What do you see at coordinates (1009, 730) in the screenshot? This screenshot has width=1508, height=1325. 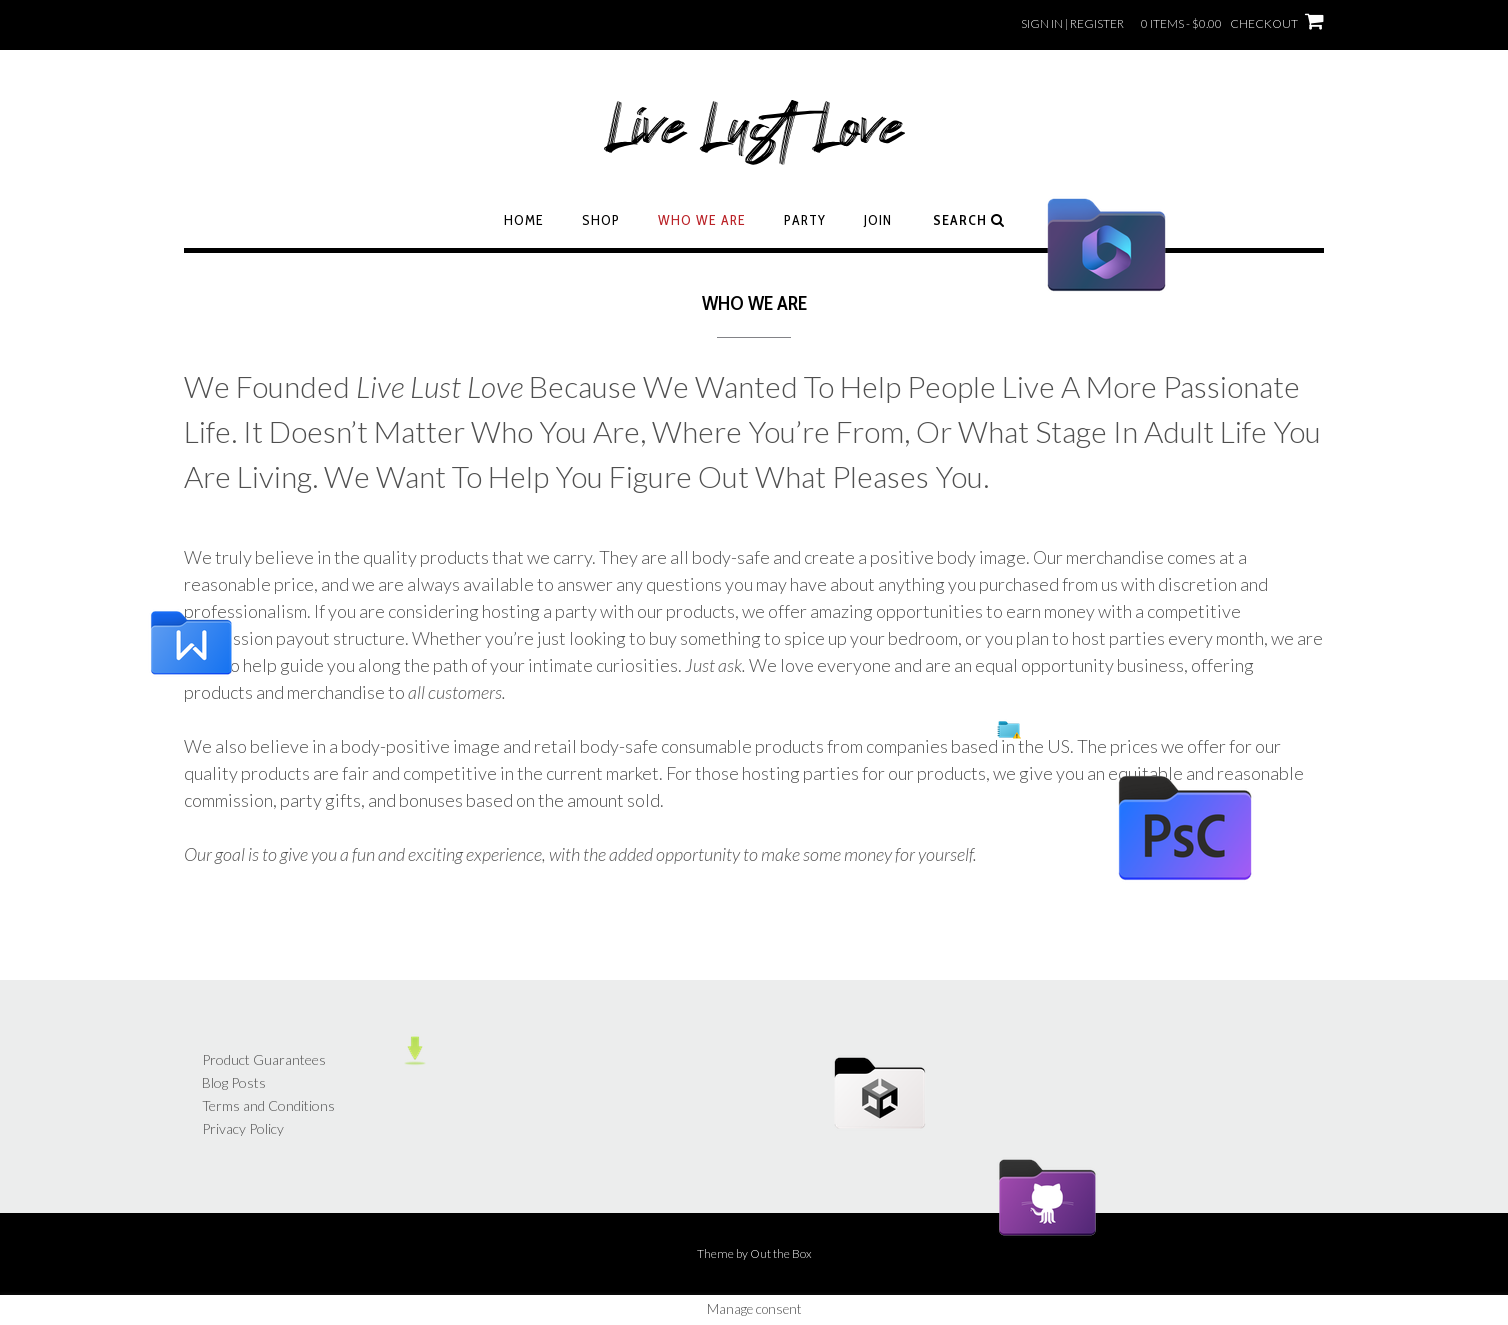 I see `access system log files` at bounding box center [1009, 730].